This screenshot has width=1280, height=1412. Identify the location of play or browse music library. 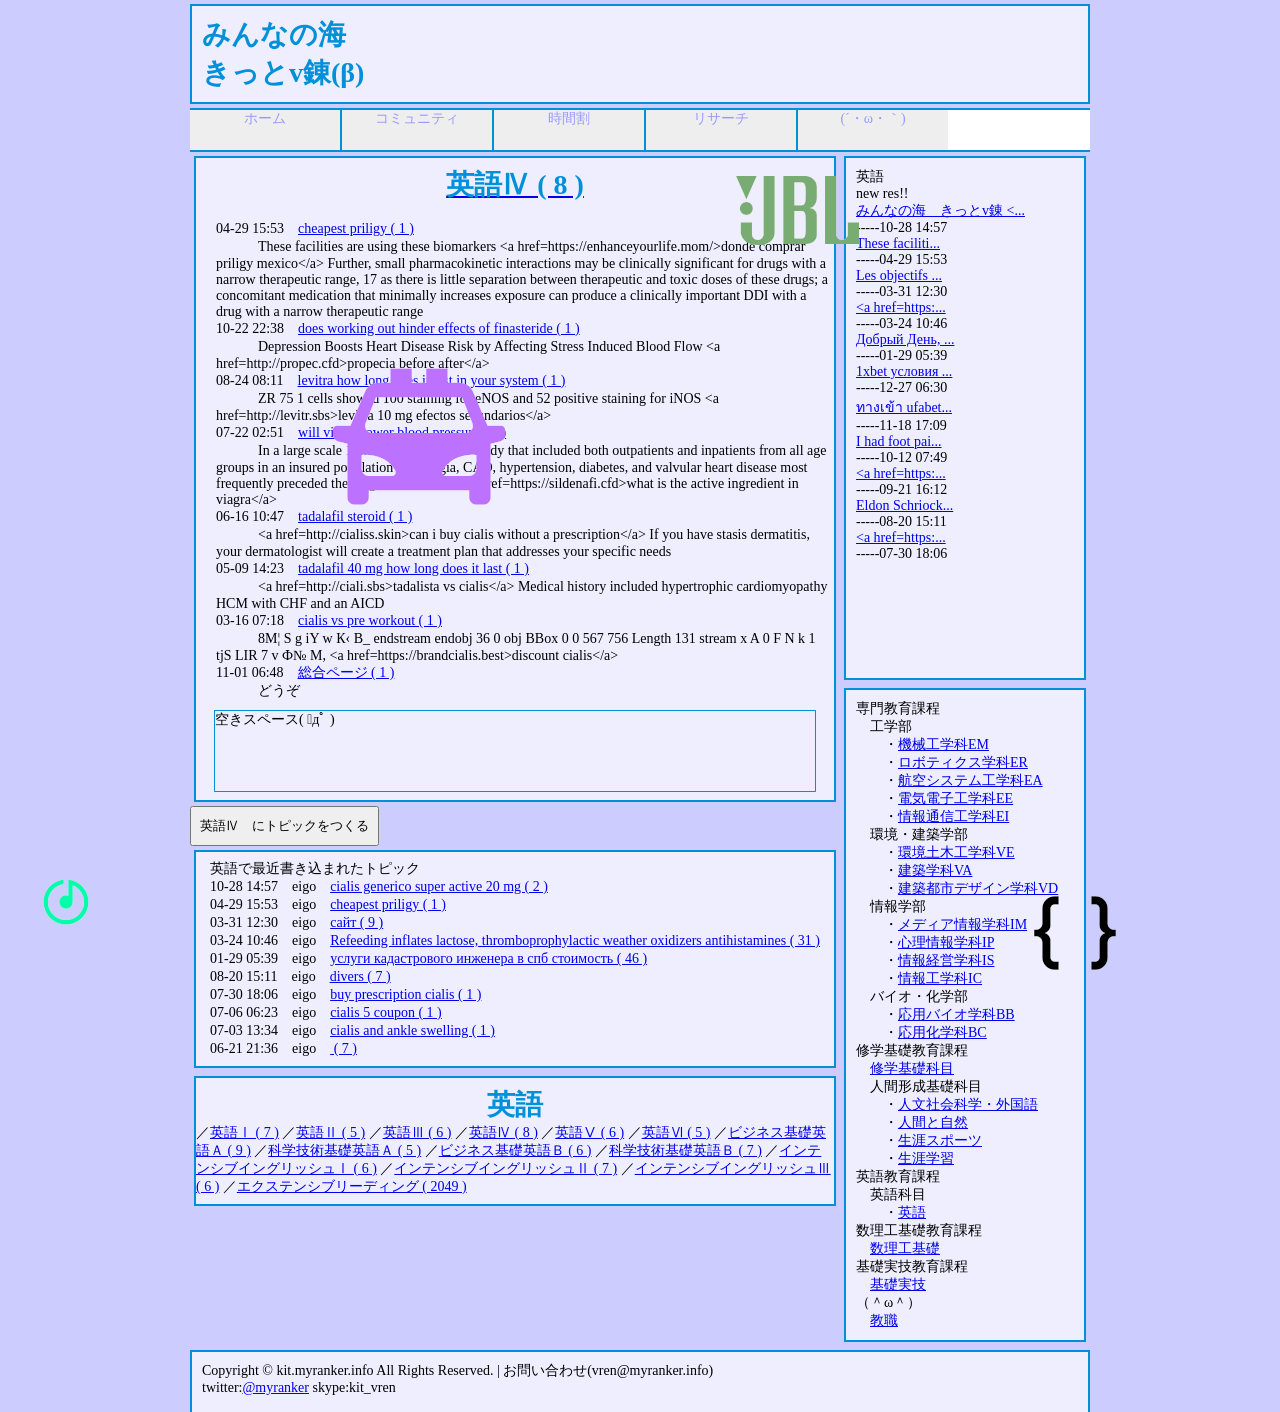
(66, 902).